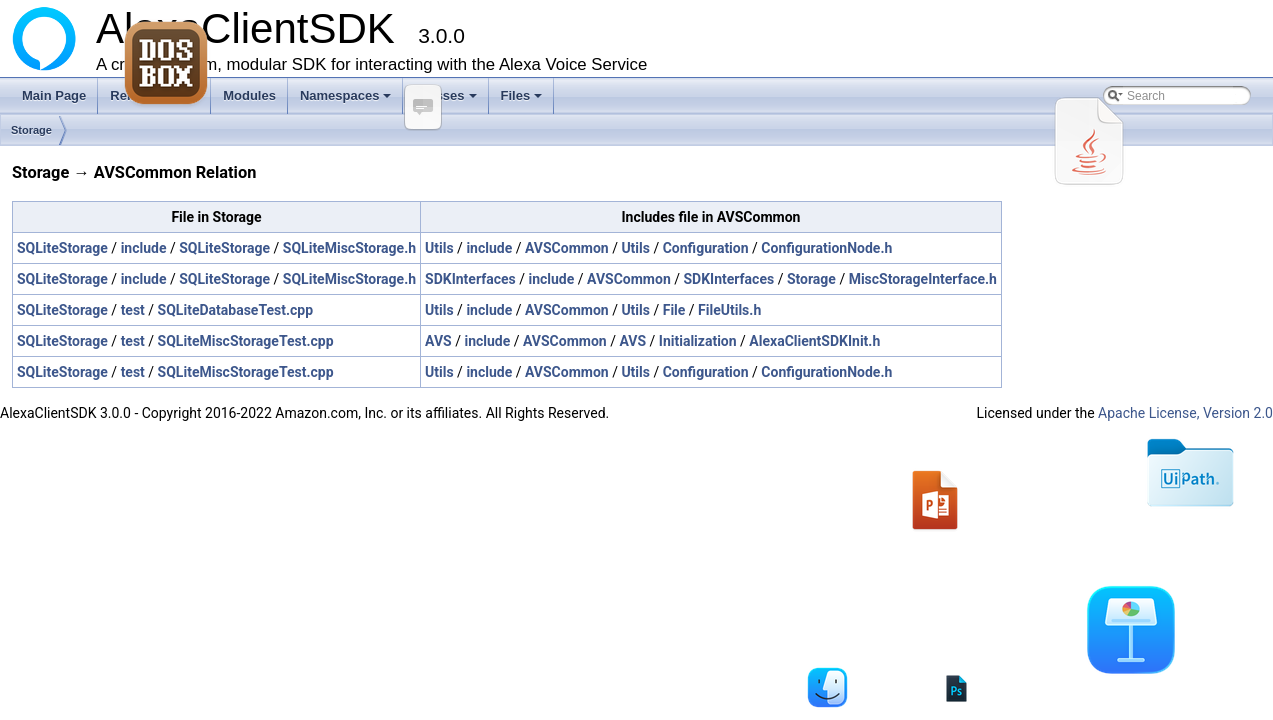  I want to click on open Finder to browse files and folders, so click(827, 687).